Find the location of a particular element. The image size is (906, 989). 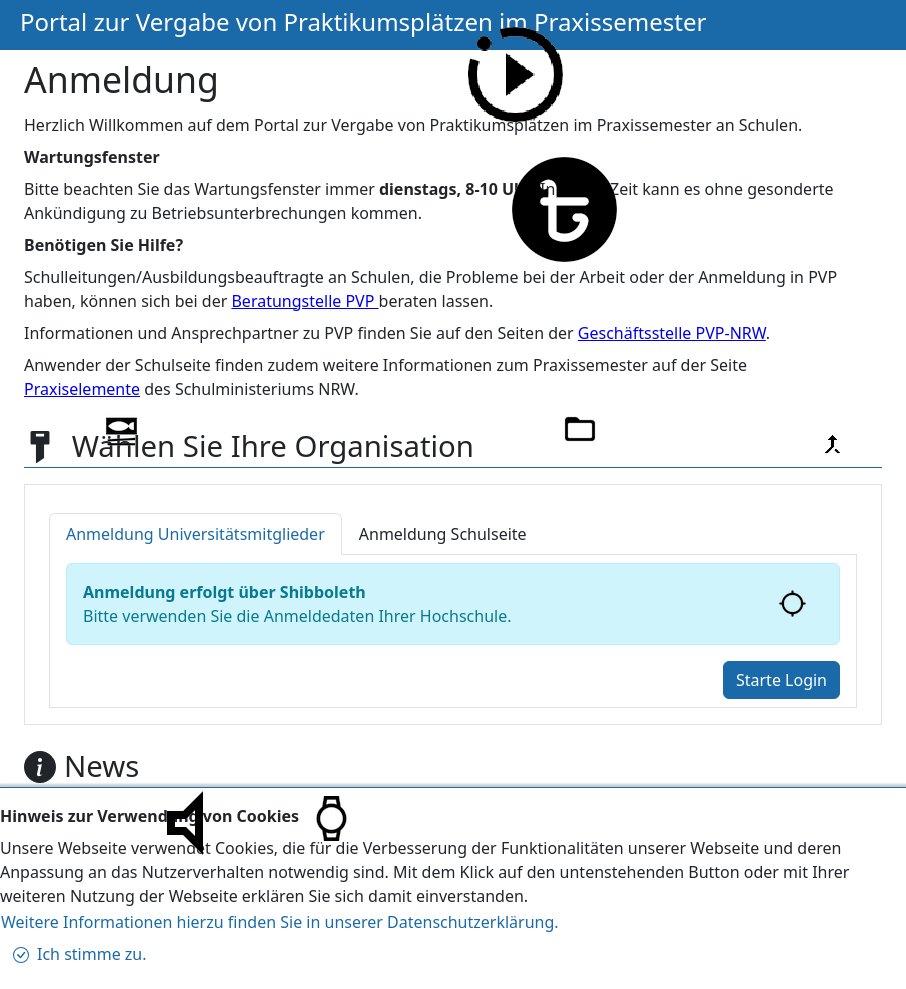

view set meal or food combo options is located at coordinates (121, 431).